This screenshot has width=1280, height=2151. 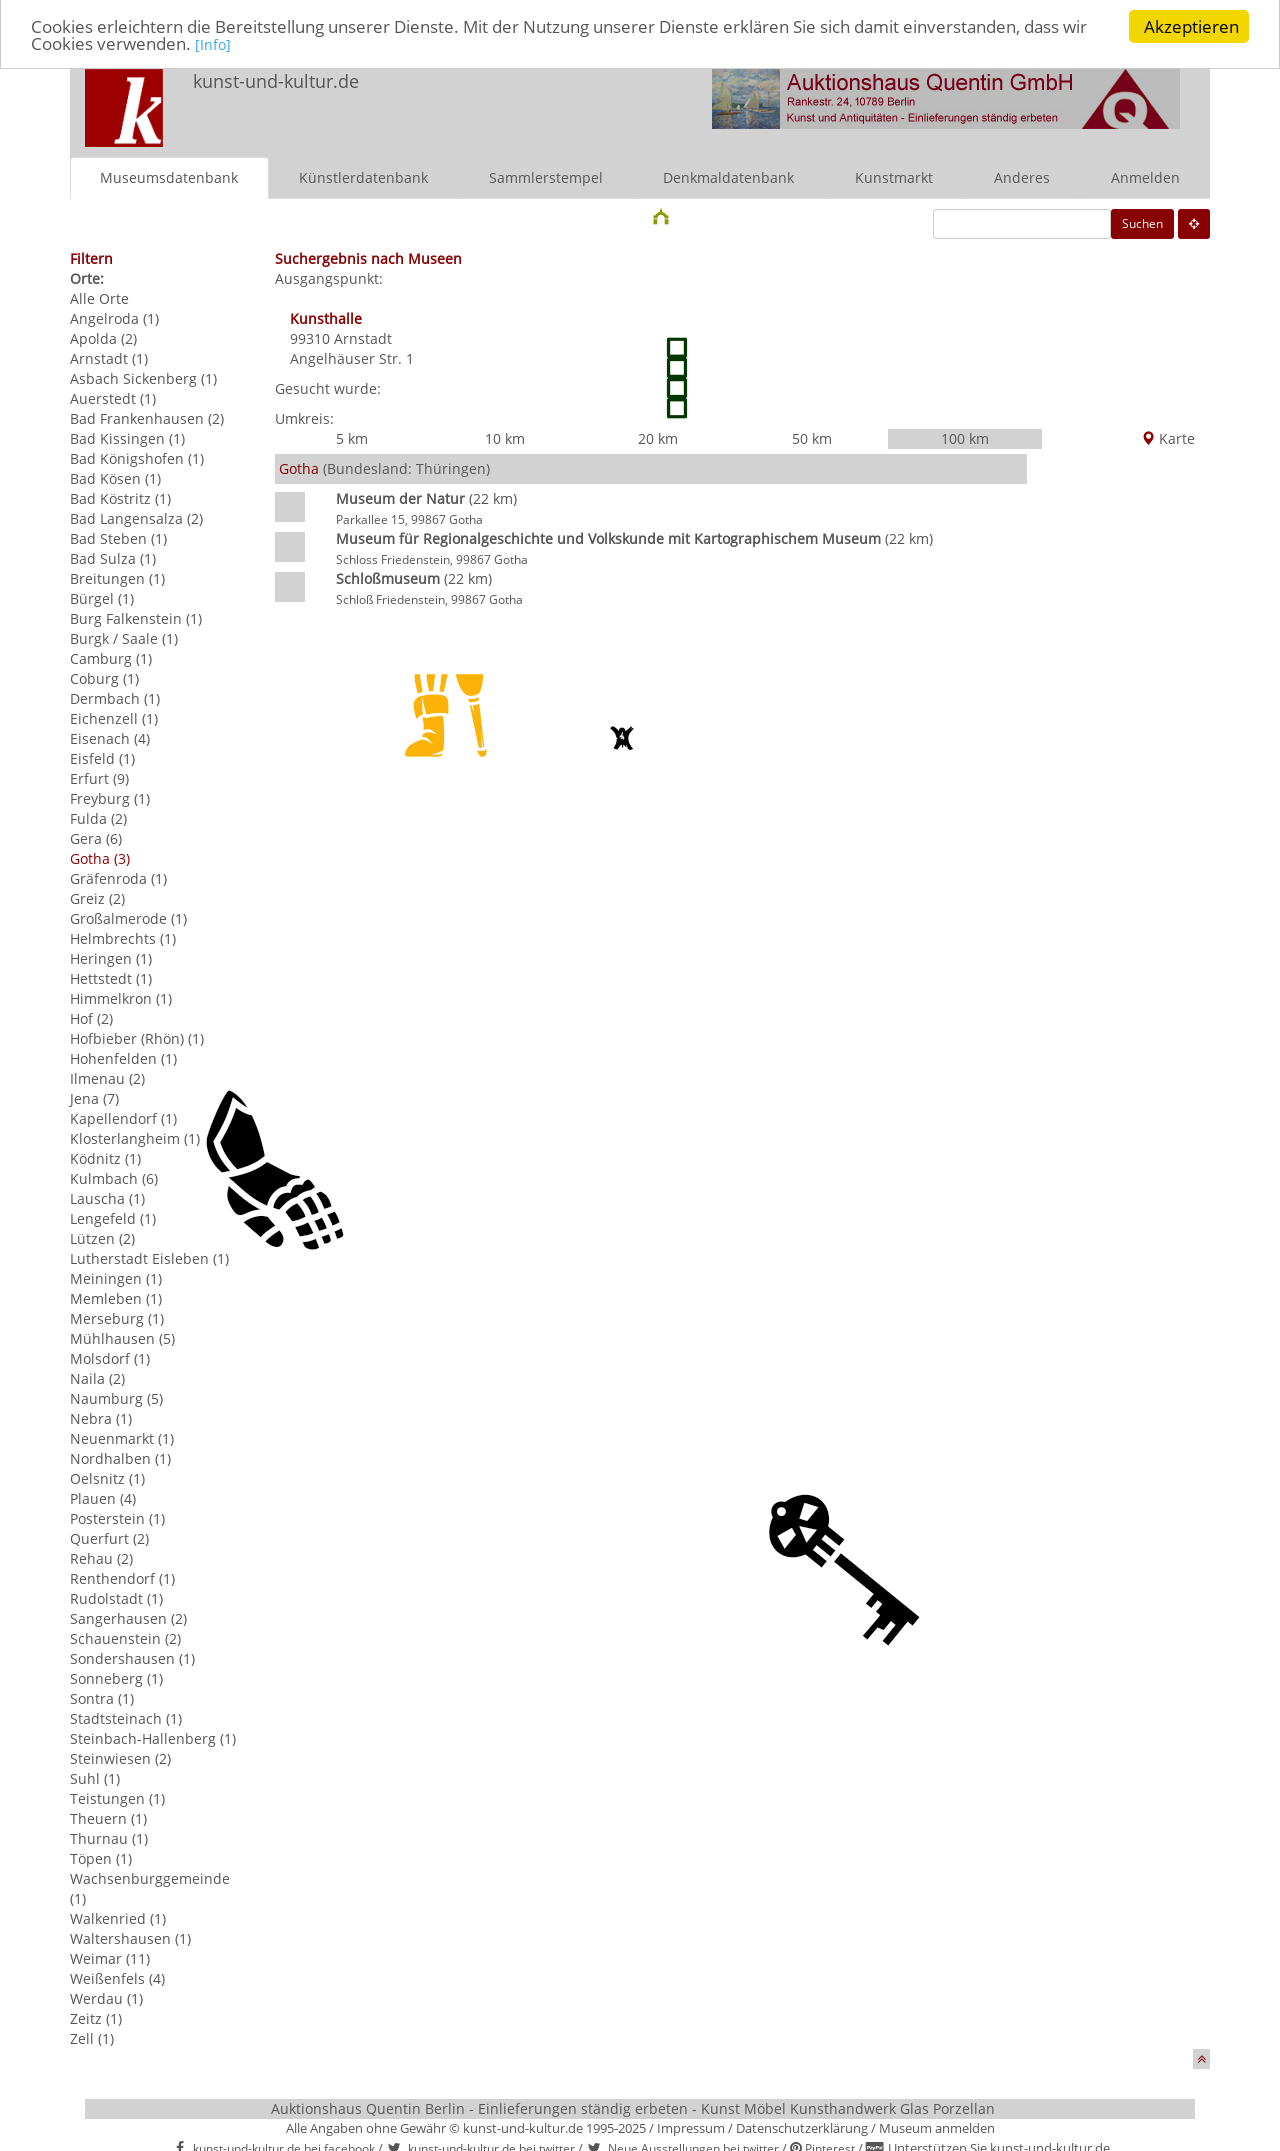 What do you see at coordinates (661, 216) in the screenshot?
I see `access bridge-building or construction features` at bounding box center [661, 216].